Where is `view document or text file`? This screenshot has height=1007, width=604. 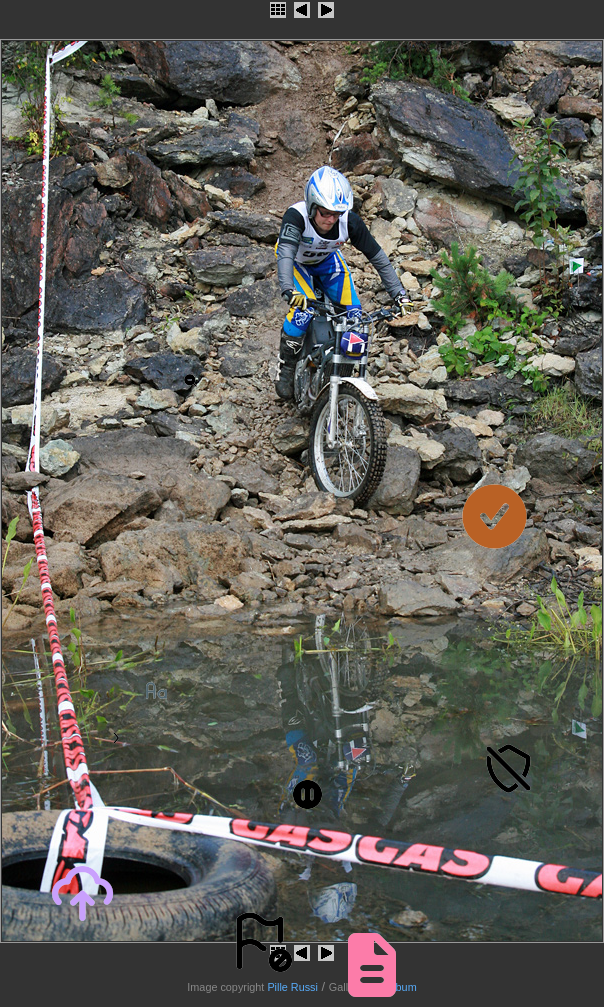
view document or text file is located at coordinates (372, 965).